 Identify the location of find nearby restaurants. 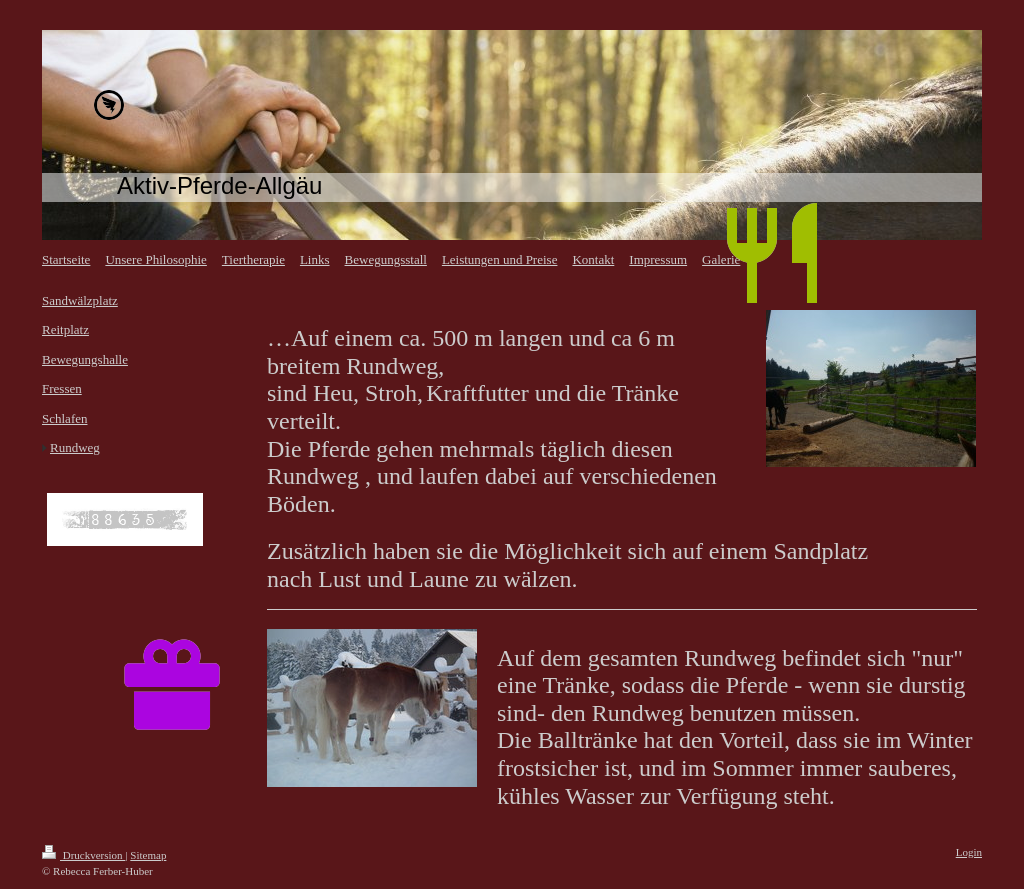
(772, 253).